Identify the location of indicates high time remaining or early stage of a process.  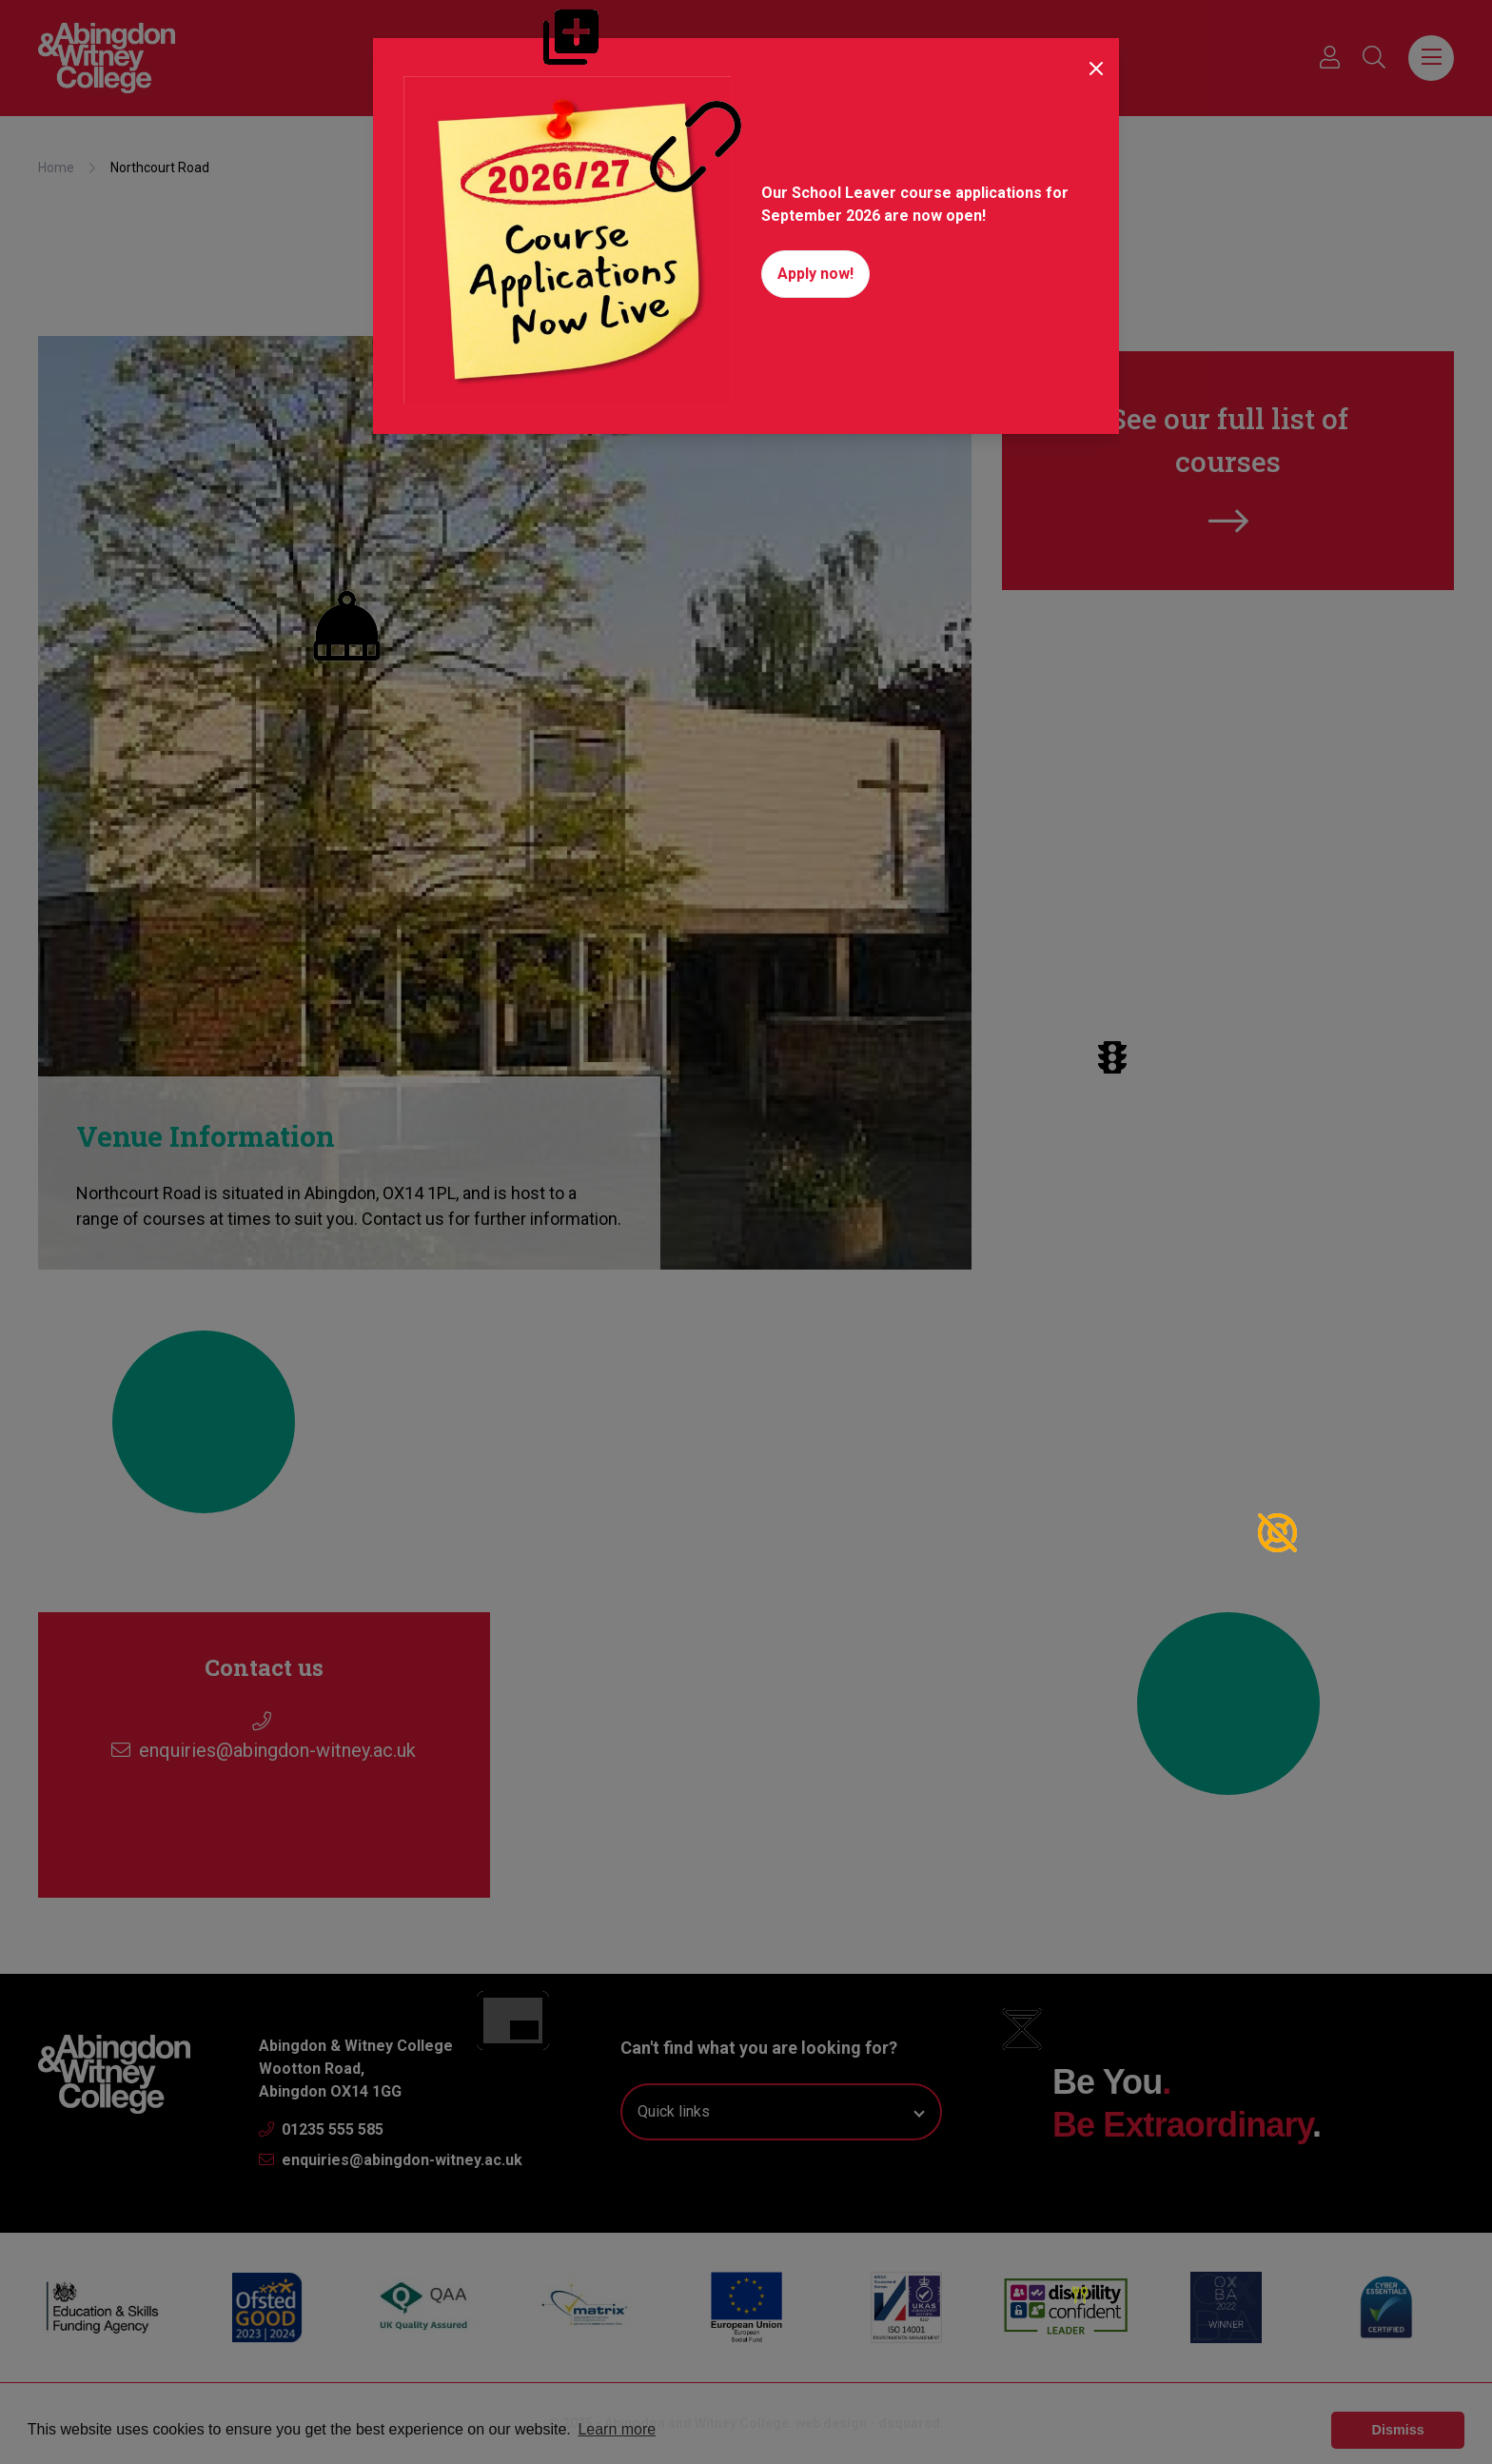
(1022, 2029).